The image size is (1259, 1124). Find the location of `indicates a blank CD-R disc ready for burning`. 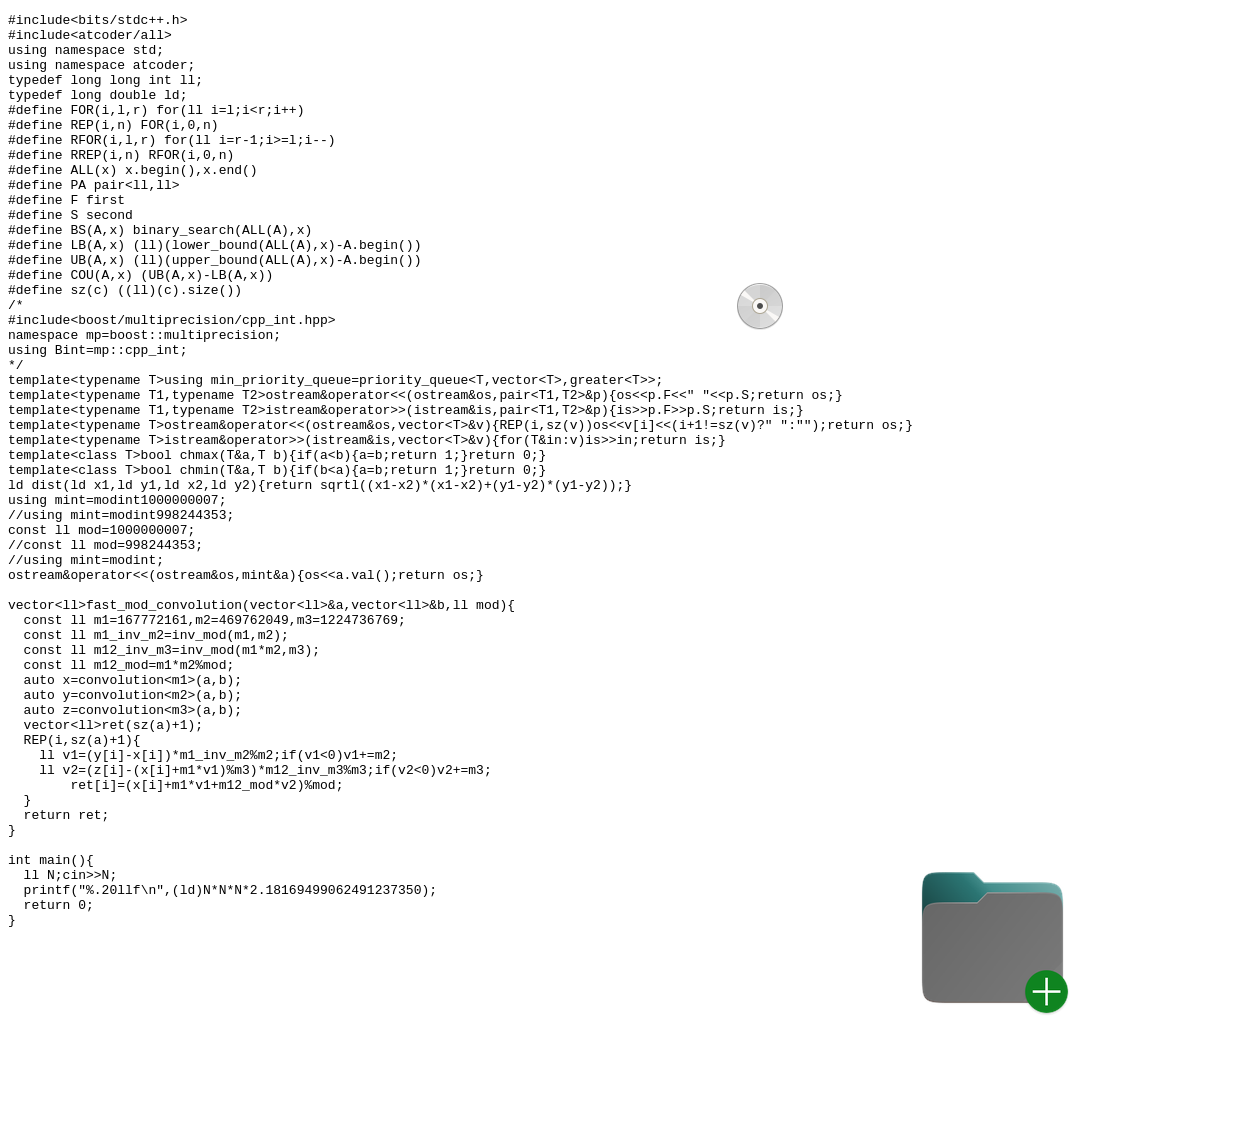

indicates a blank CD-R disc ready for burning is located at coordinates (760, 306).